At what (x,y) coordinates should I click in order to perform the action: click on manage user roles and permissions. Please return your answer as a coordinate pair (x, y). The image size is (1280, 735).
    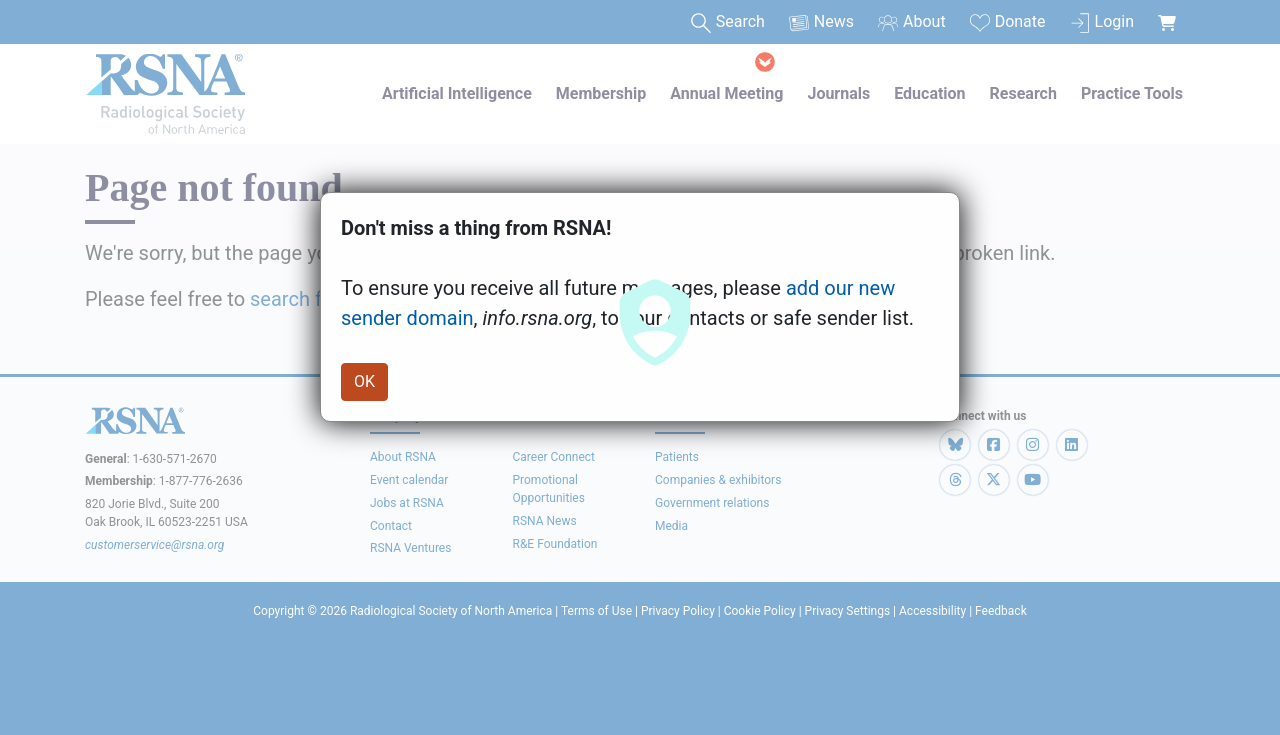
    Looking at the image, I should click on (655, 323).